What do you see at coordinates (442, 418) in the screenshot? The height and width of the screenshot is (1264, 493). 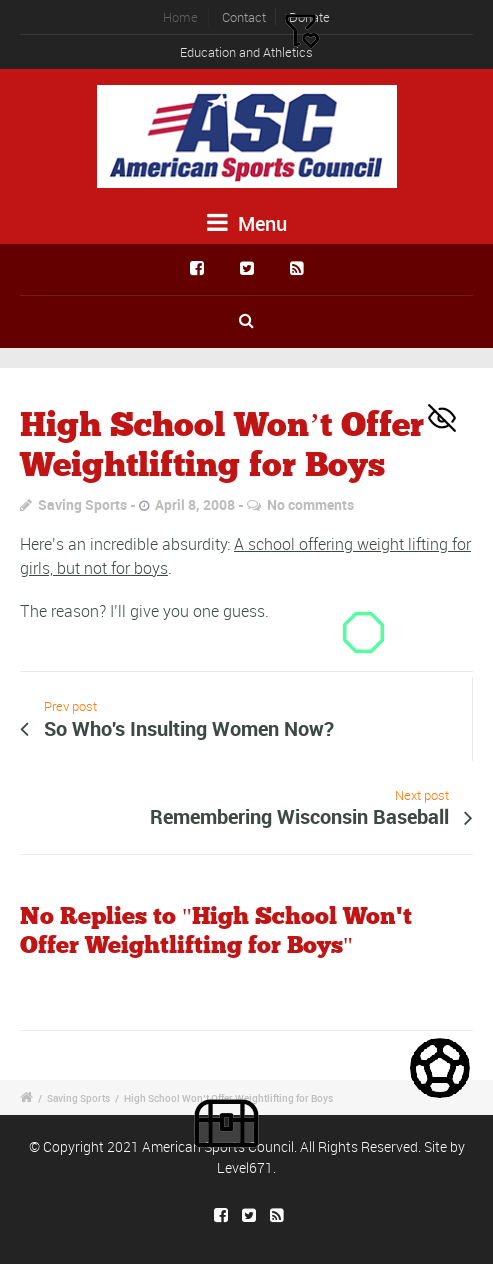 I see `hide password or sensitive content` at bounding box center [442, 418].